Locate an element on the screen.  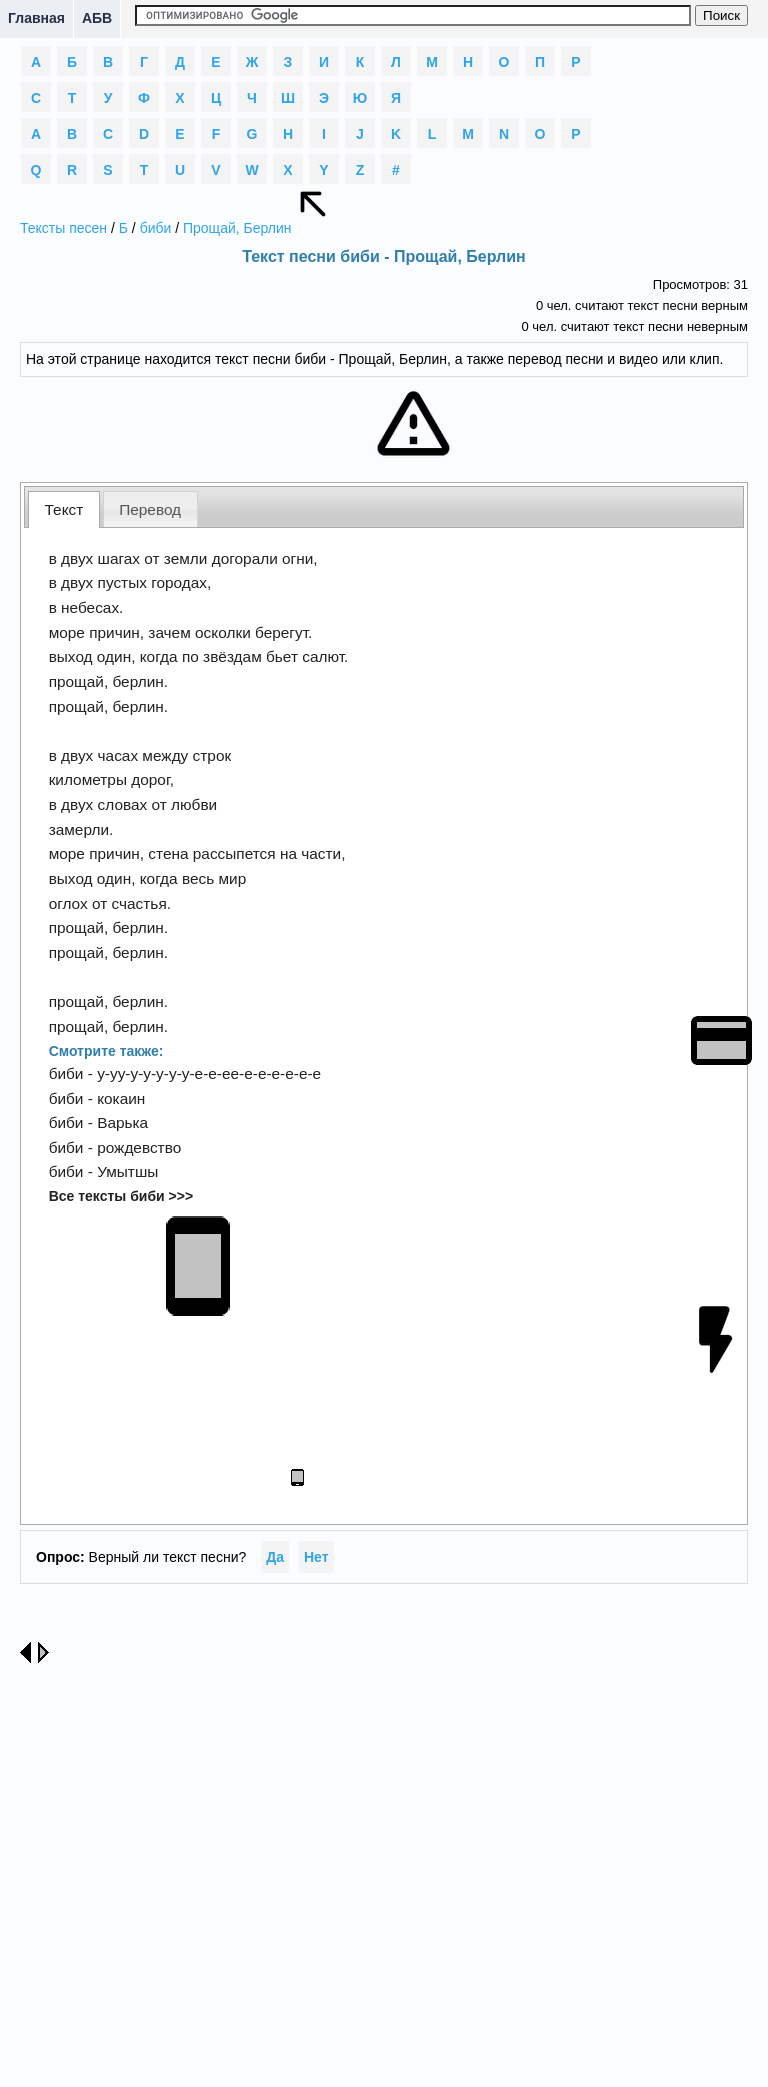
indicates mobile device or smartphone view is located at coordinates (198, 1266).